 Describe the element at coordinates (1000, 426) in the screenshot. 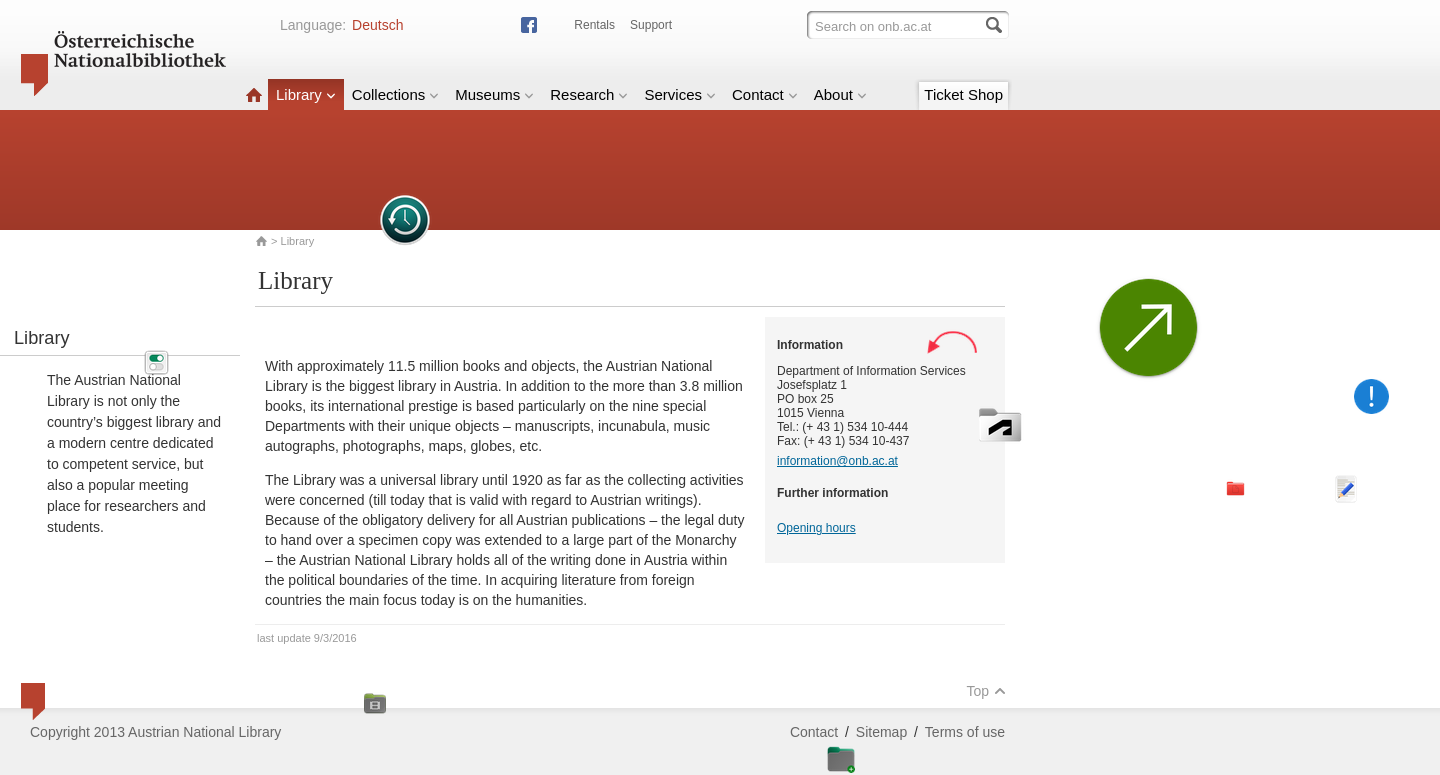

I see `open autodesk project files folder` at that location.